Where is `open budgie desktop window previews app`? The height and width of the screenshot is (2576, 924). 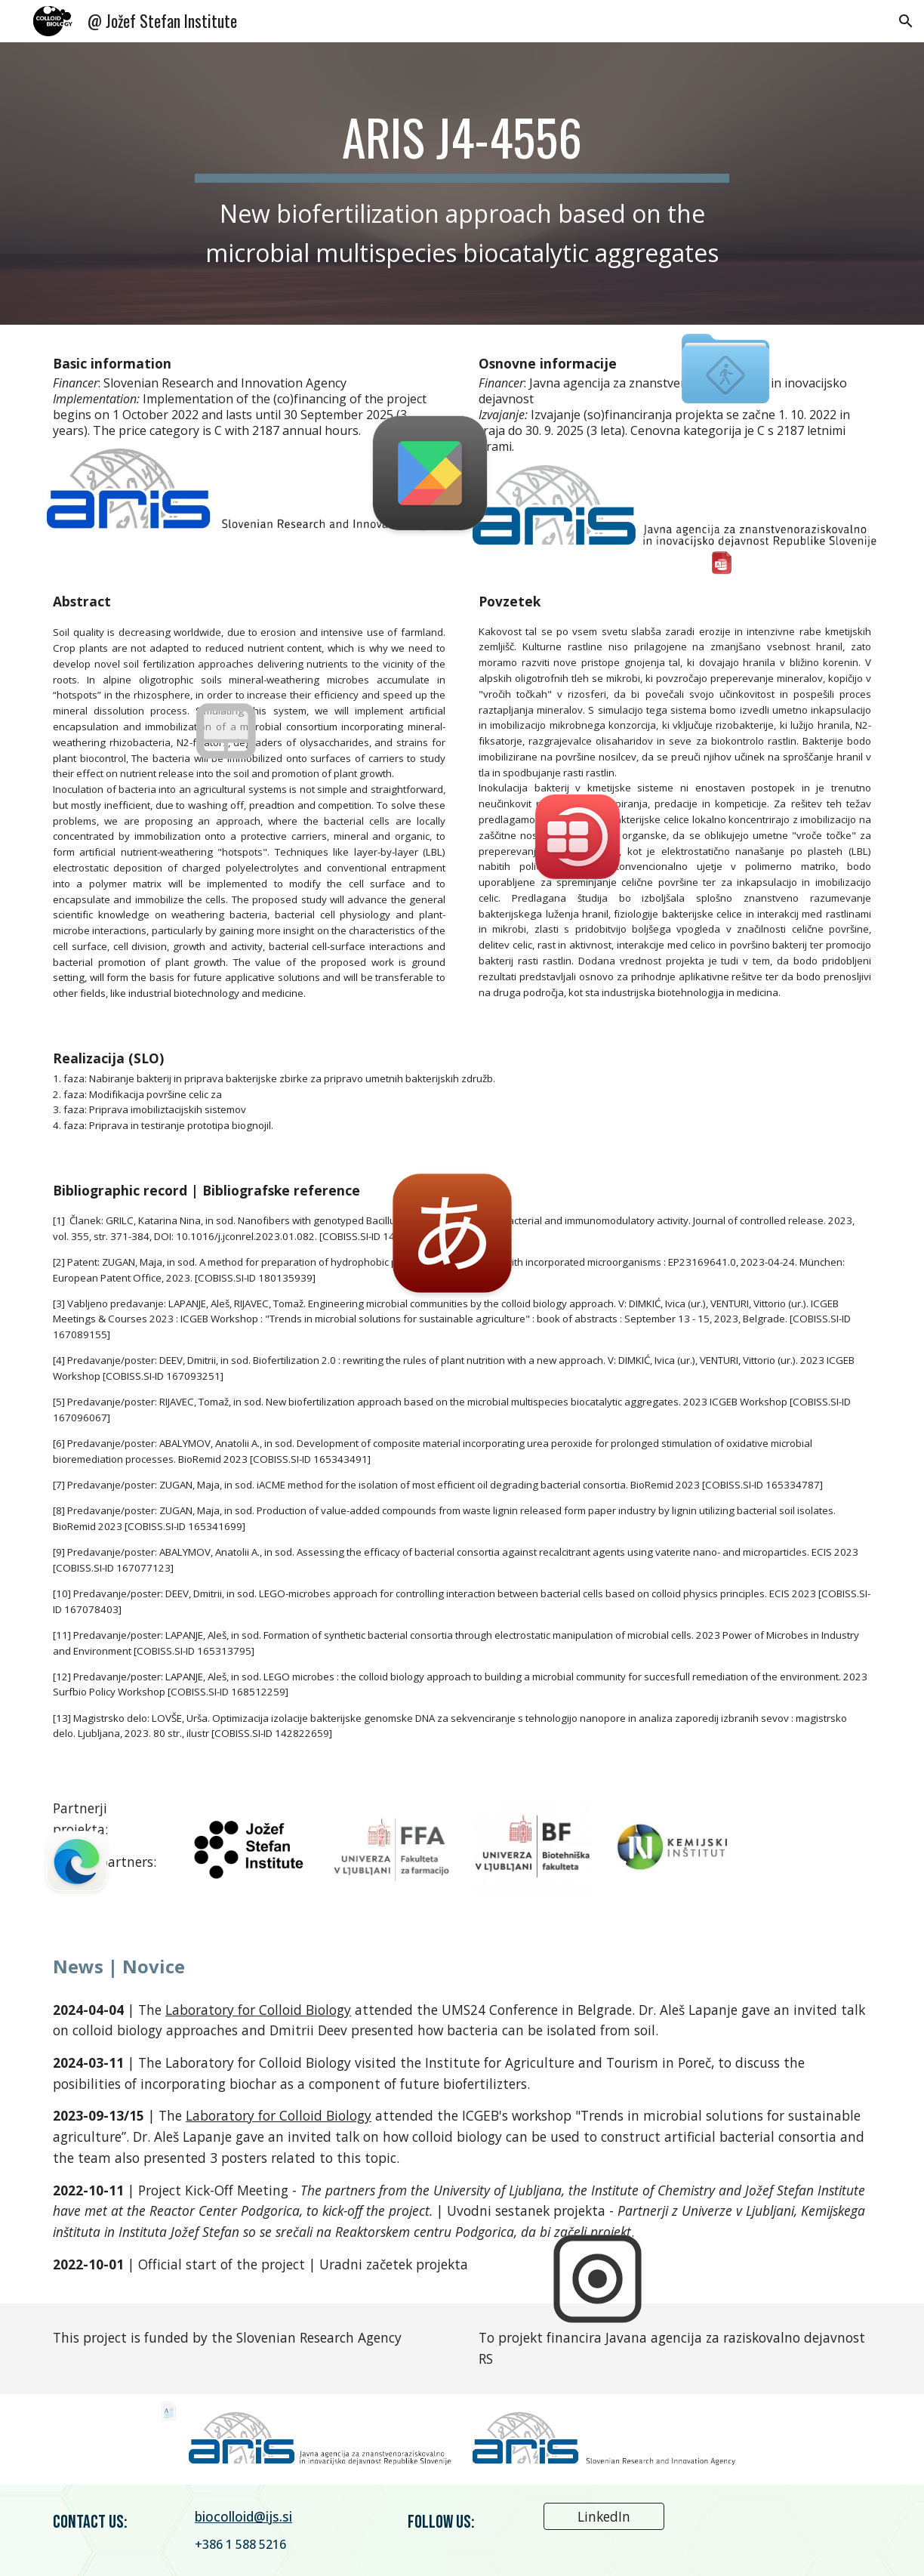 open budgie desktop window previews app is located at coordinates (578, 837).